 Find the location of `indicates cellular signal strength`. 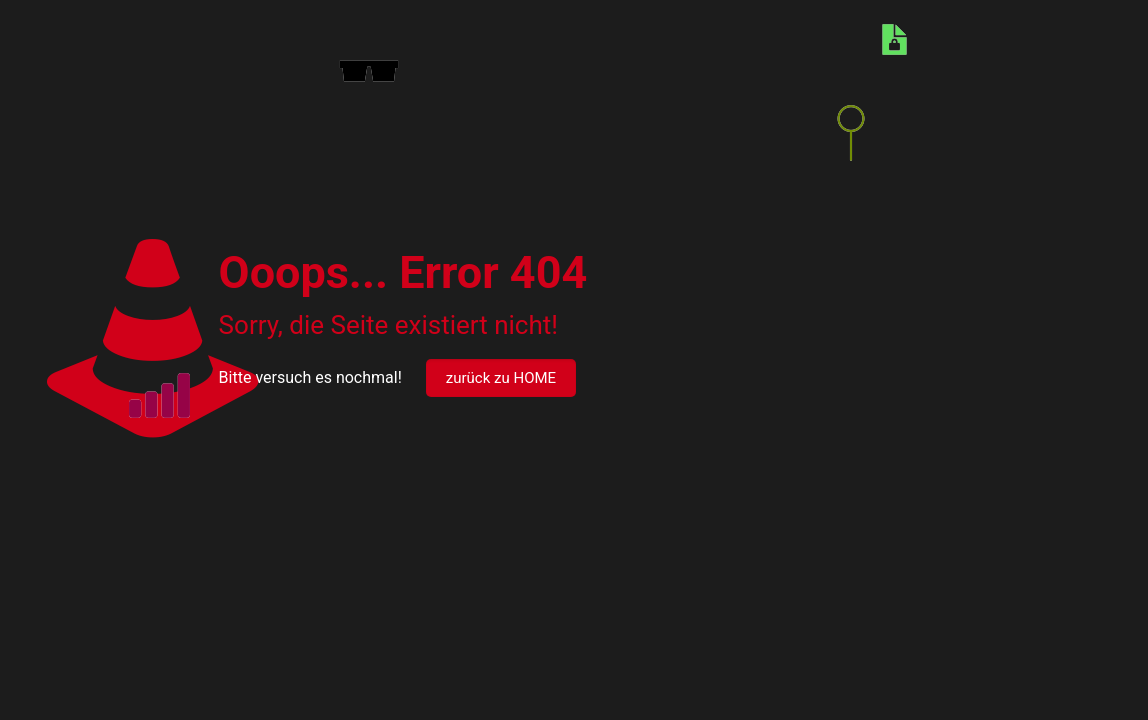

indicates cellular signal strength is located at coordinates (159, 395).